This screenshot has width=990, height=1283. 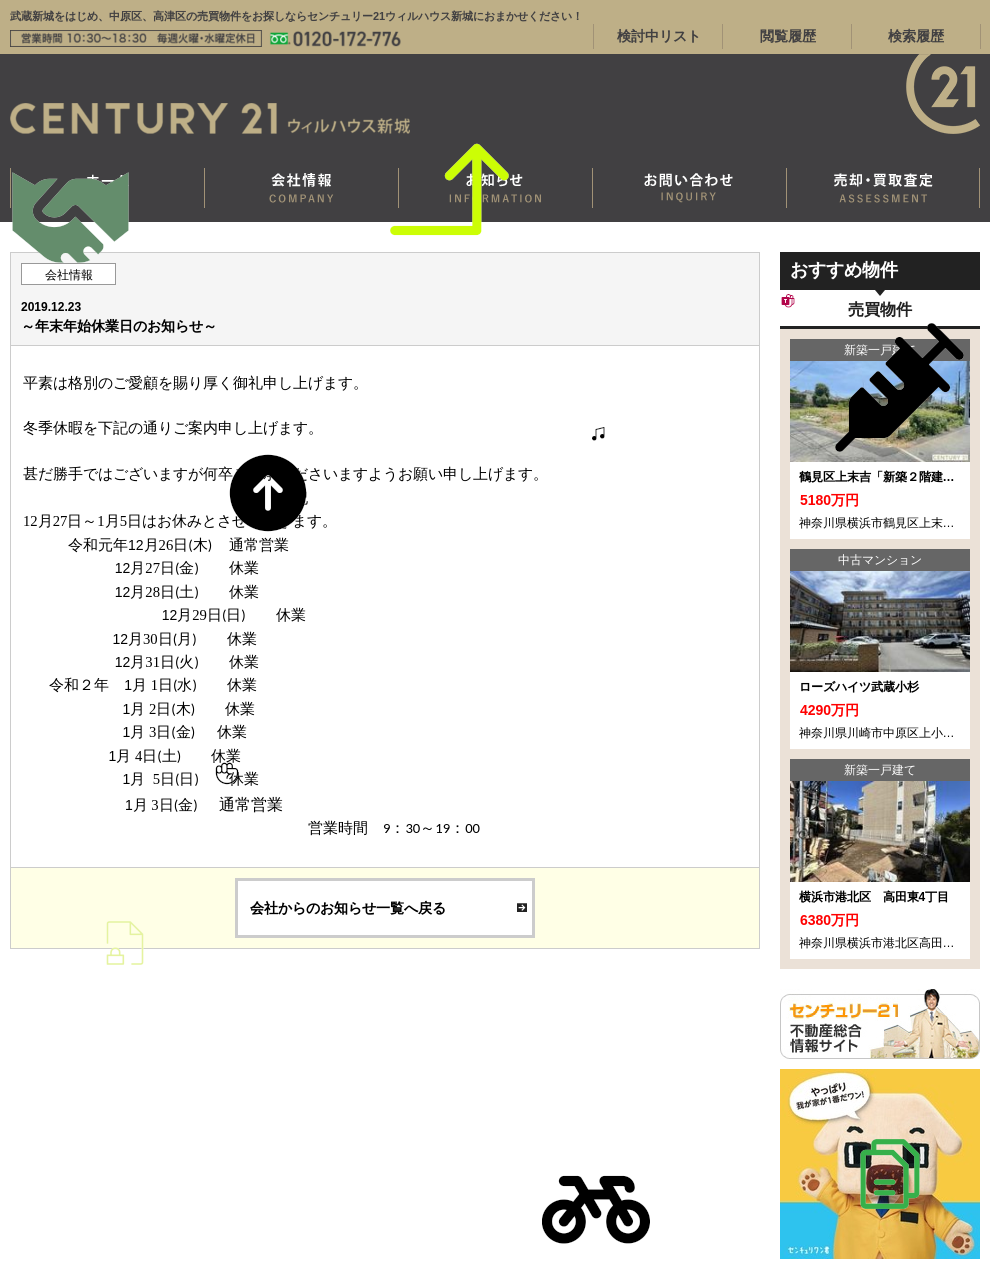 What do you see at coordinates (268, 493) in the screenshot?
I see `upload a file or content` at bounding box center [268, 493].